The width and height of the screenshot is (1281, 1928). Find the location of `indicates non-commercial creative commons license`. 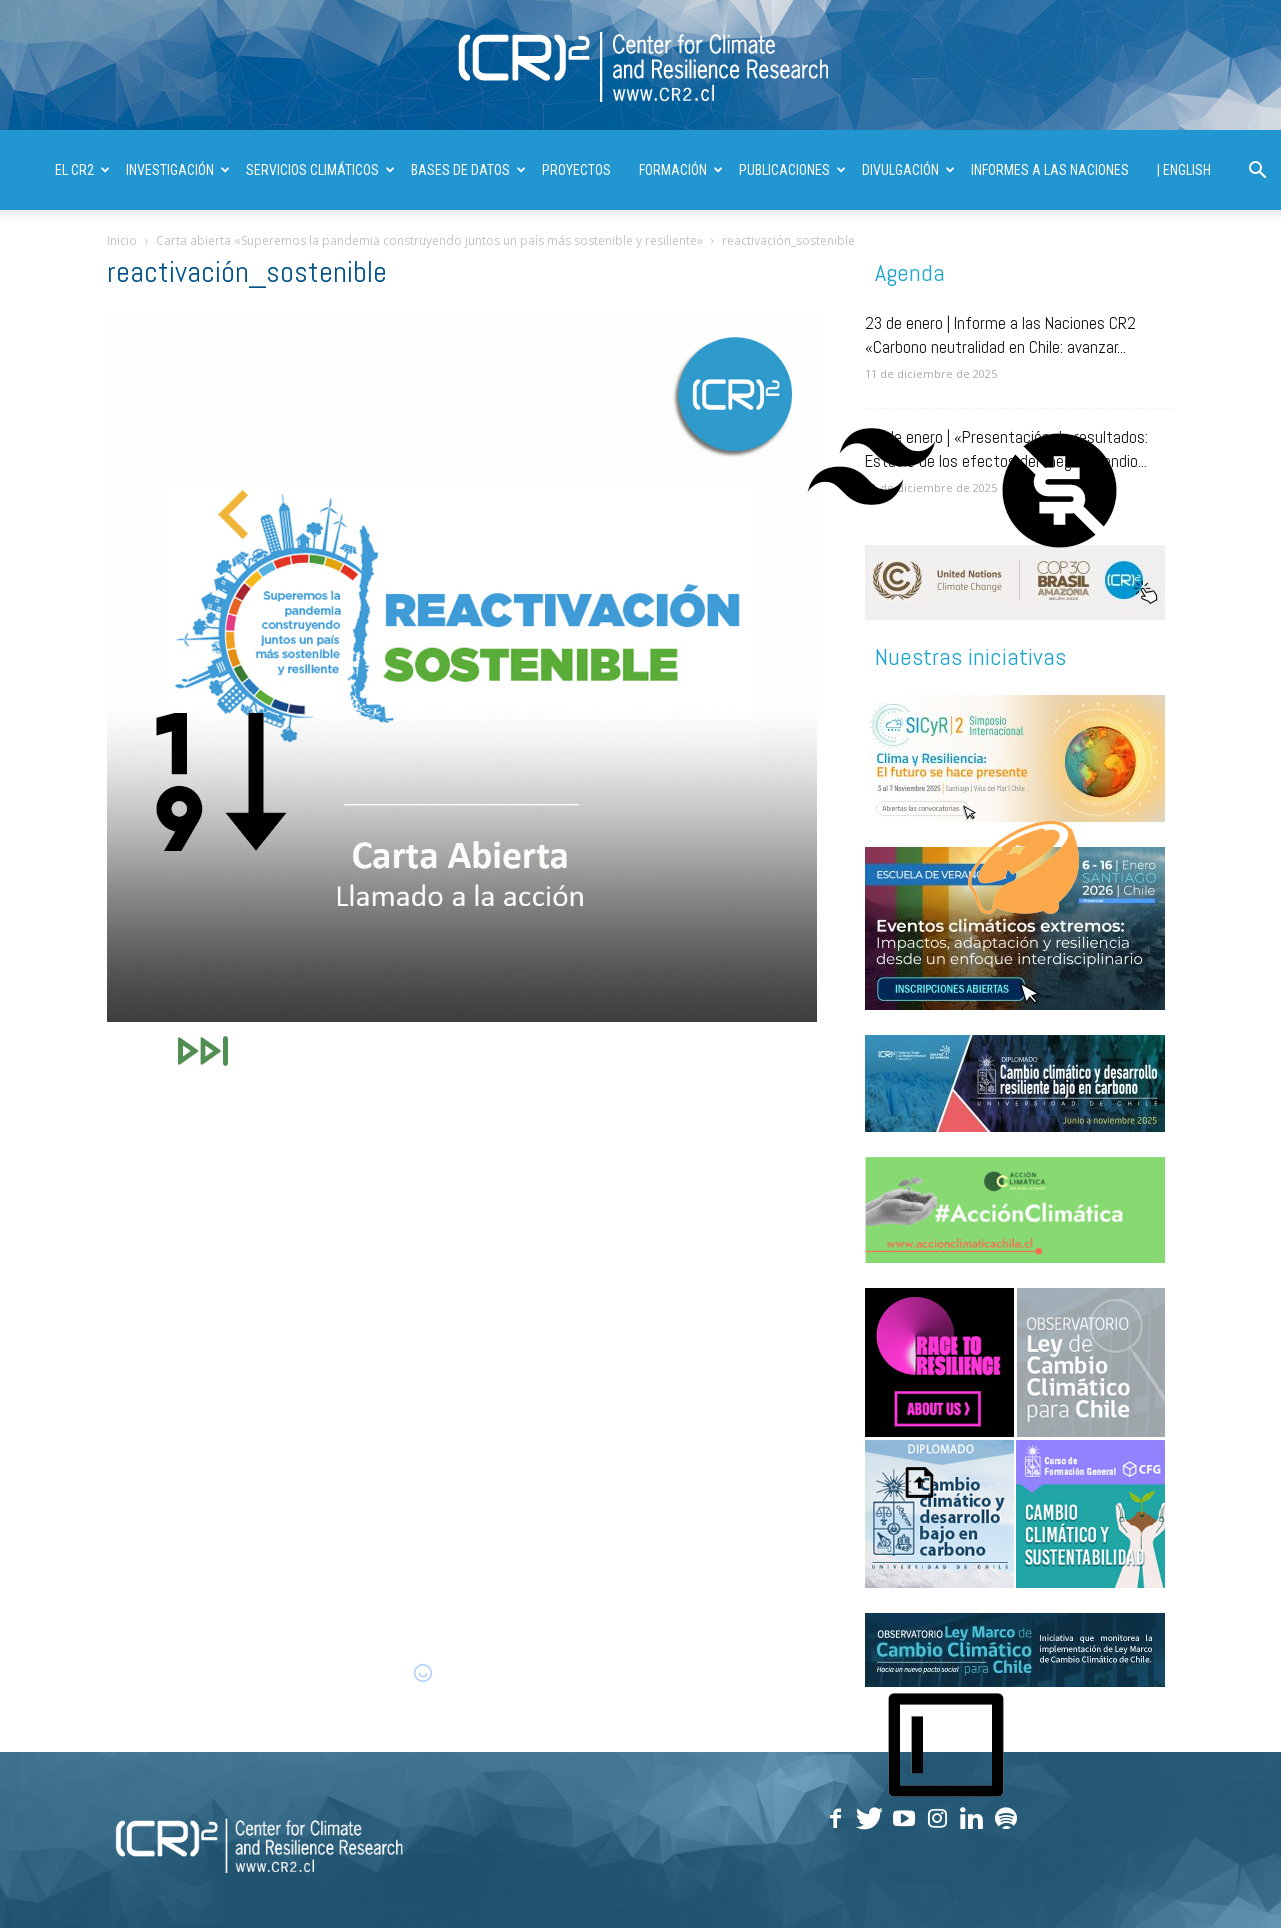

indicates non-commercial creative commons license is located at coordinates (1059, 490).